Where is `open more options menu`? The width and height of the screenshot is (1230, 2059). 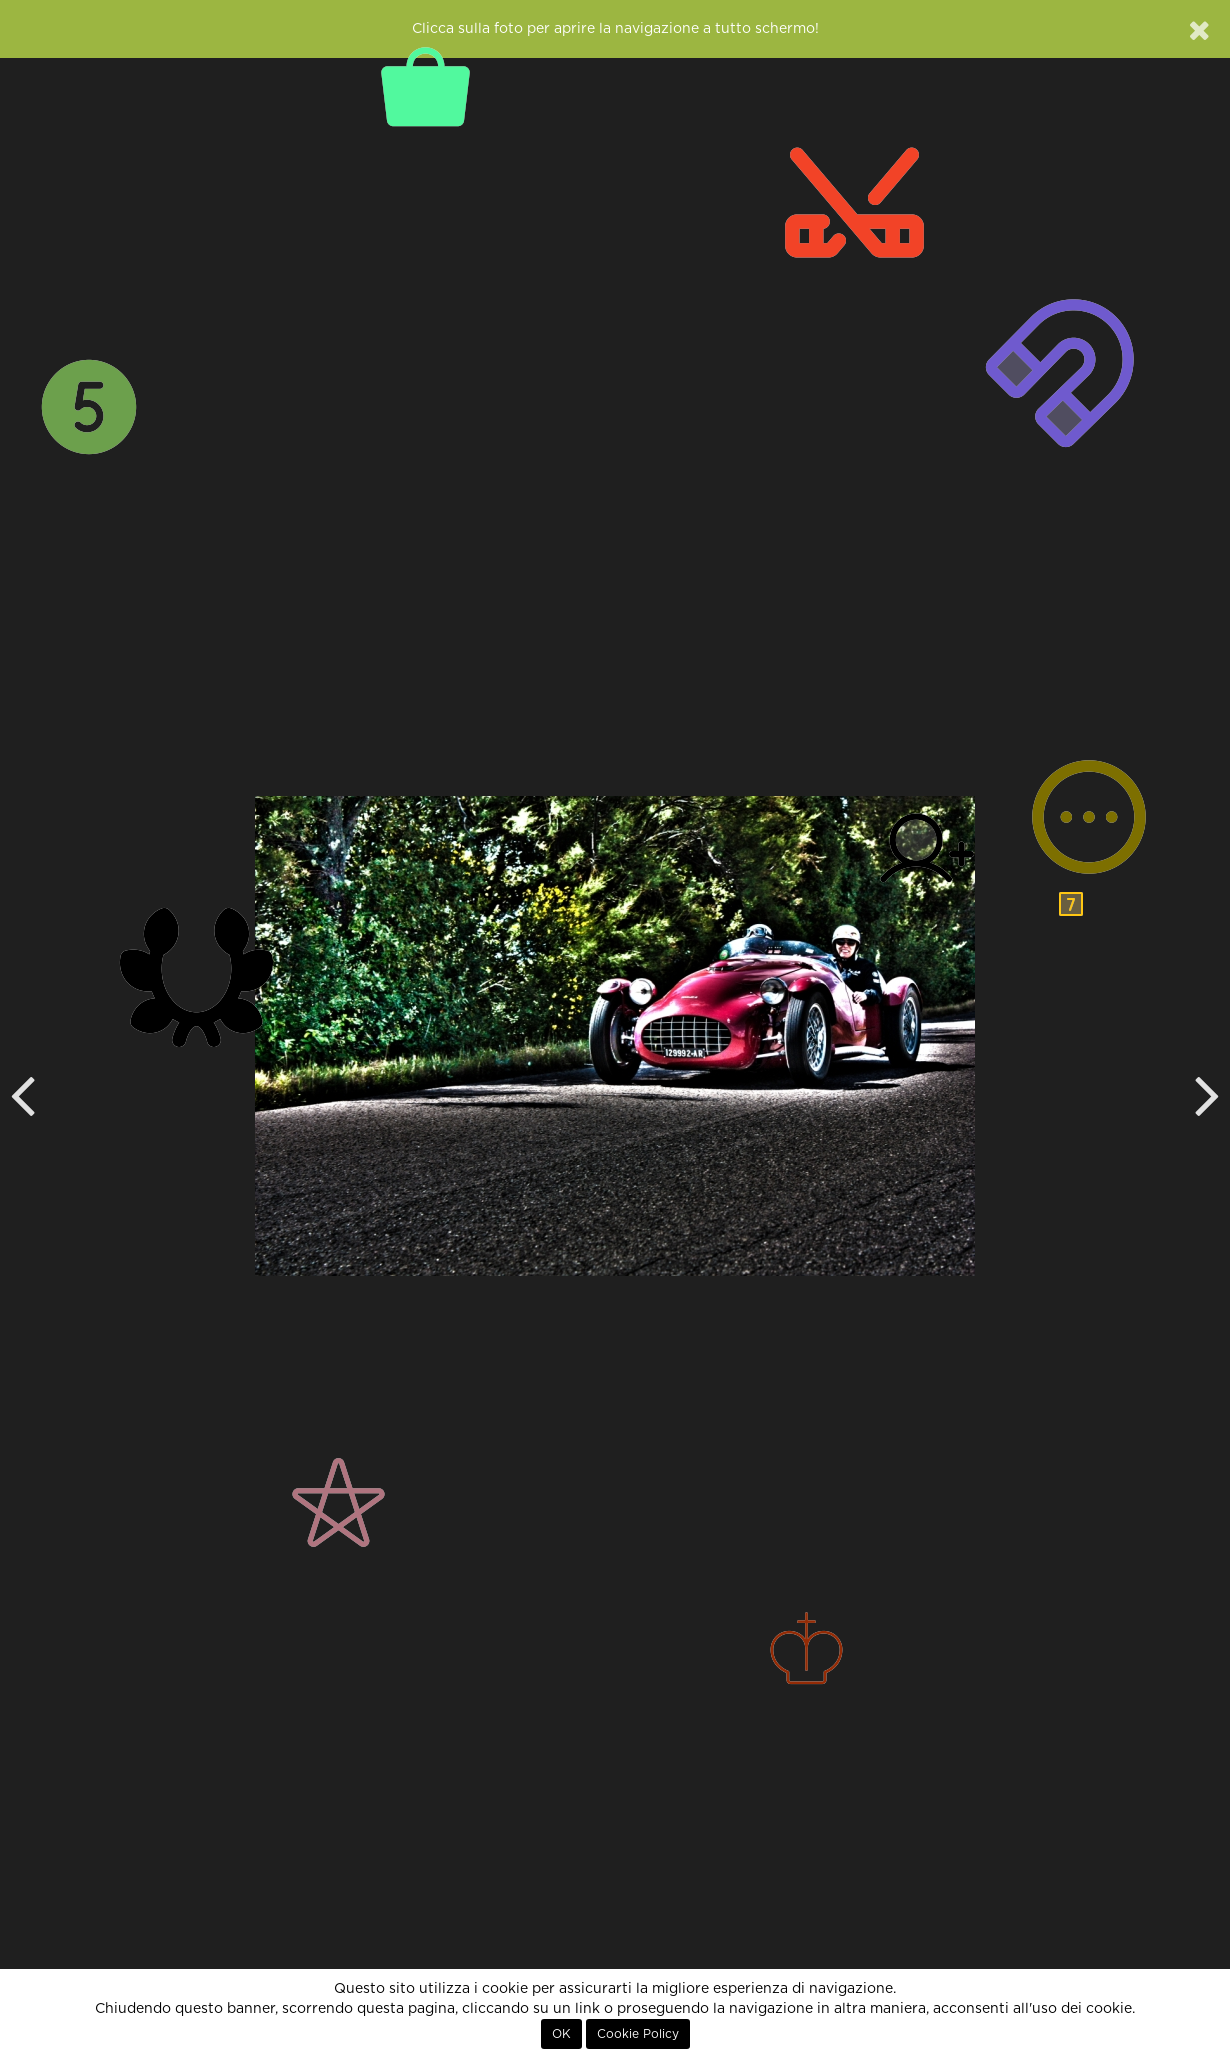
open more options menu is located at coordinates (1089, 817).